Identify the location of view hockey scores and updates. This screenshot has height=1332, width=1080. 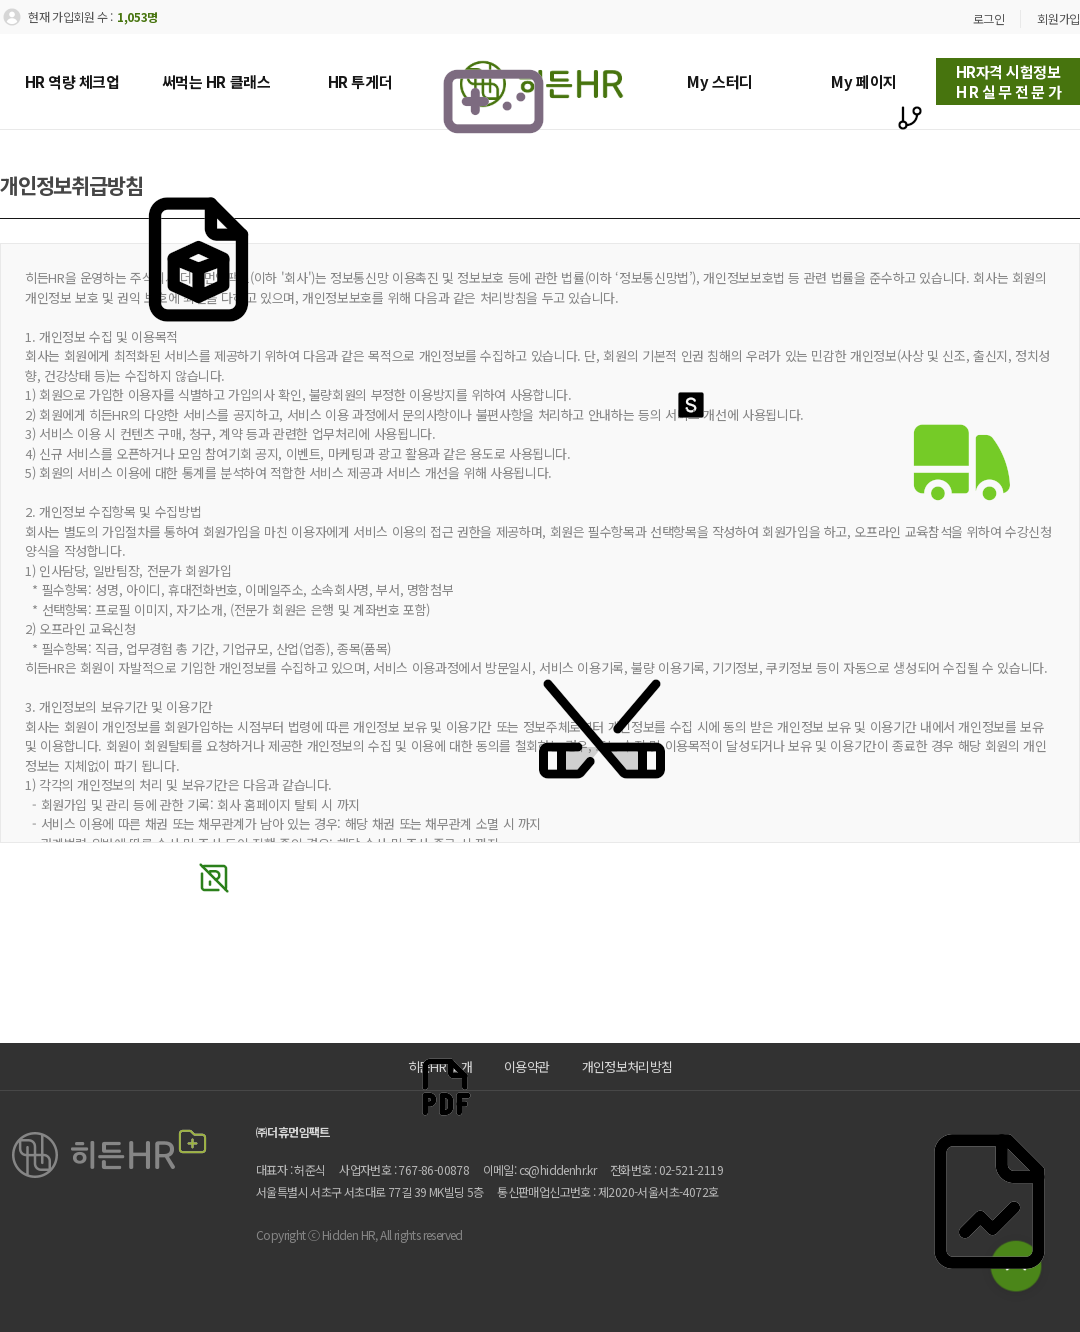
(602, 729).